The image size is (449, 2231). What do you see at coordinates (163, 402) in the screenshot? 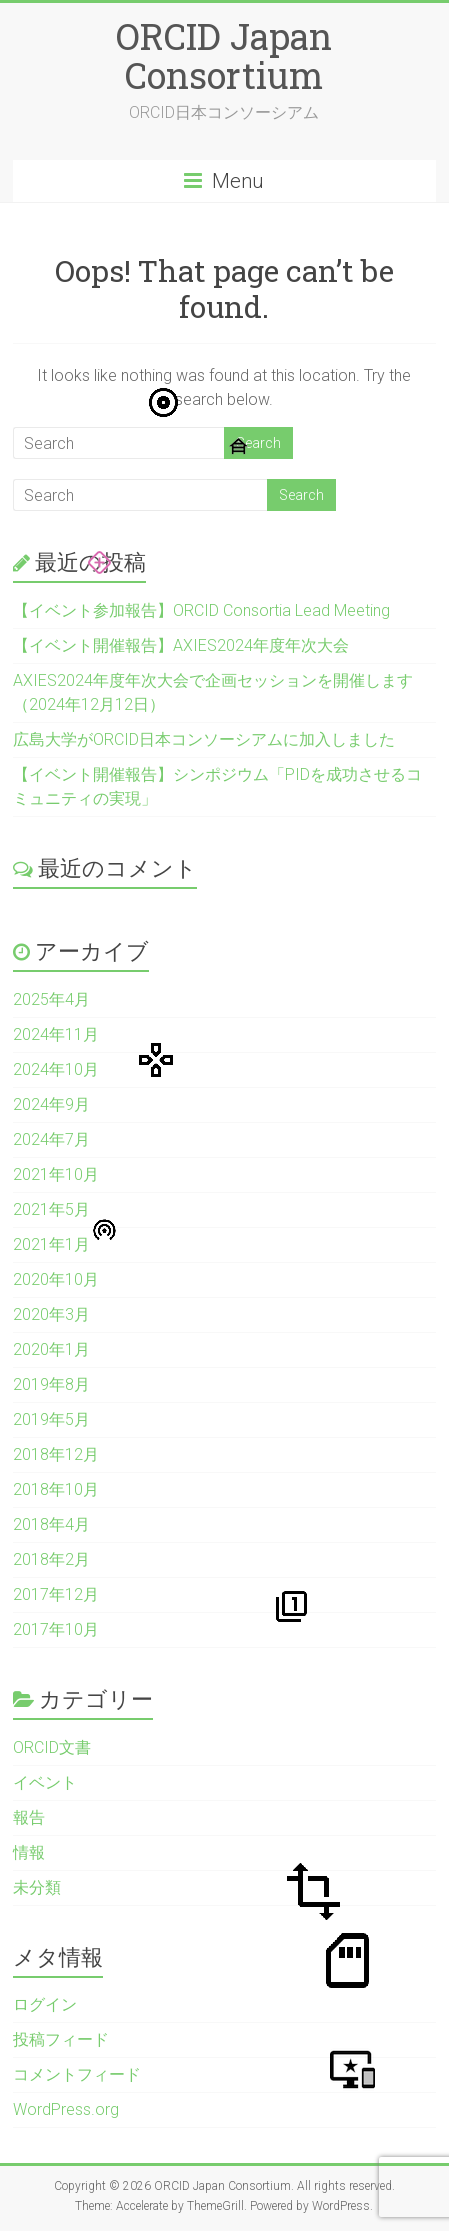
I see `access music albums or library` at bounding box center [163, 402].